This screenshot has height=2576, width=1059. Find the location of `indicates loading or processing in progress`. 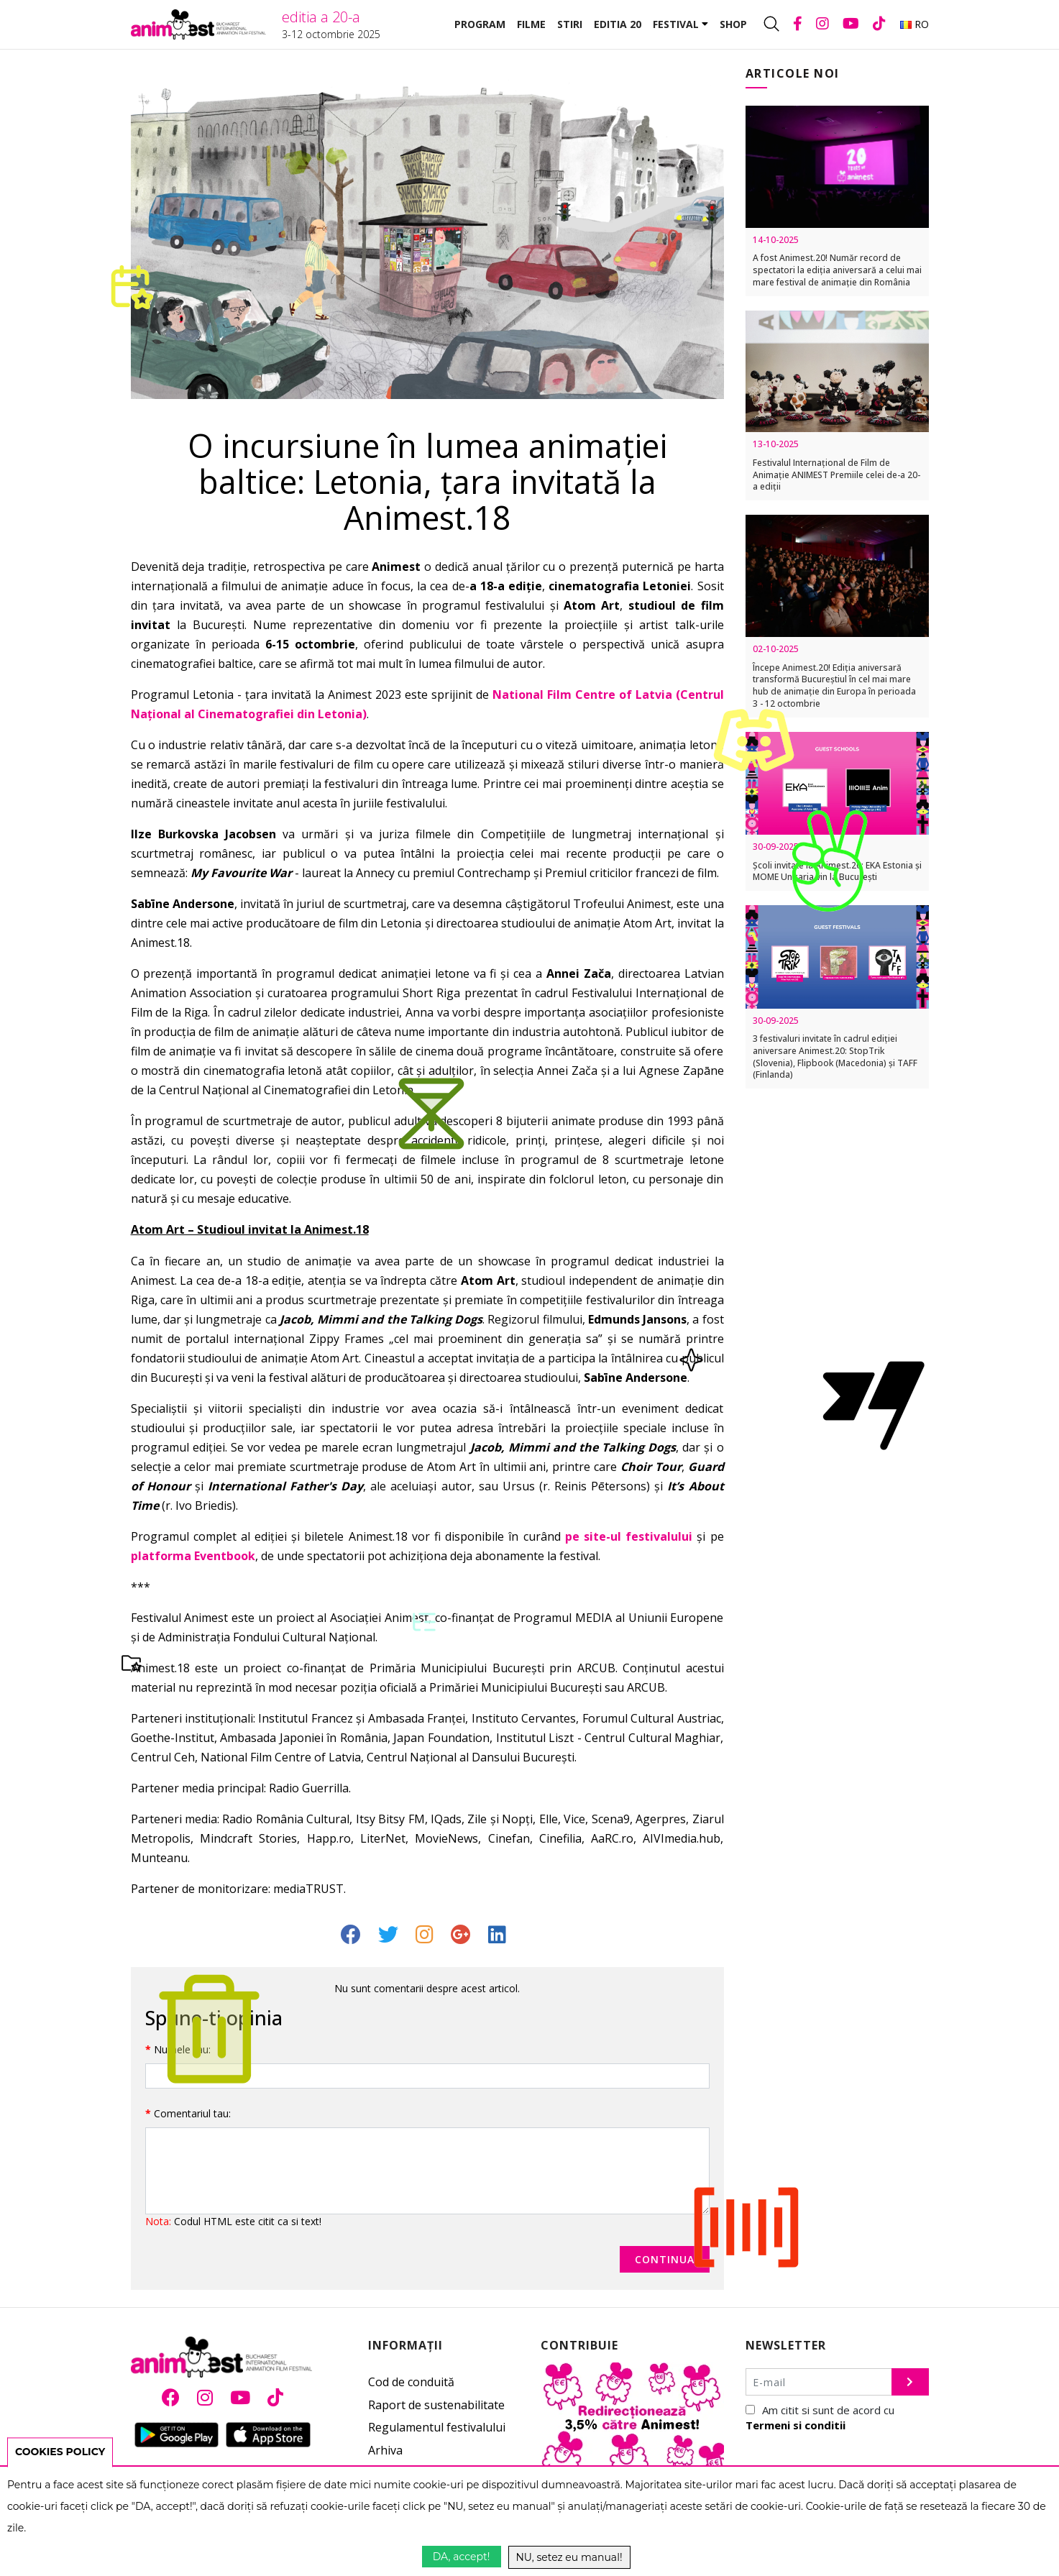

indicates loading or processing in progress is located at coordinates (431, 1114).